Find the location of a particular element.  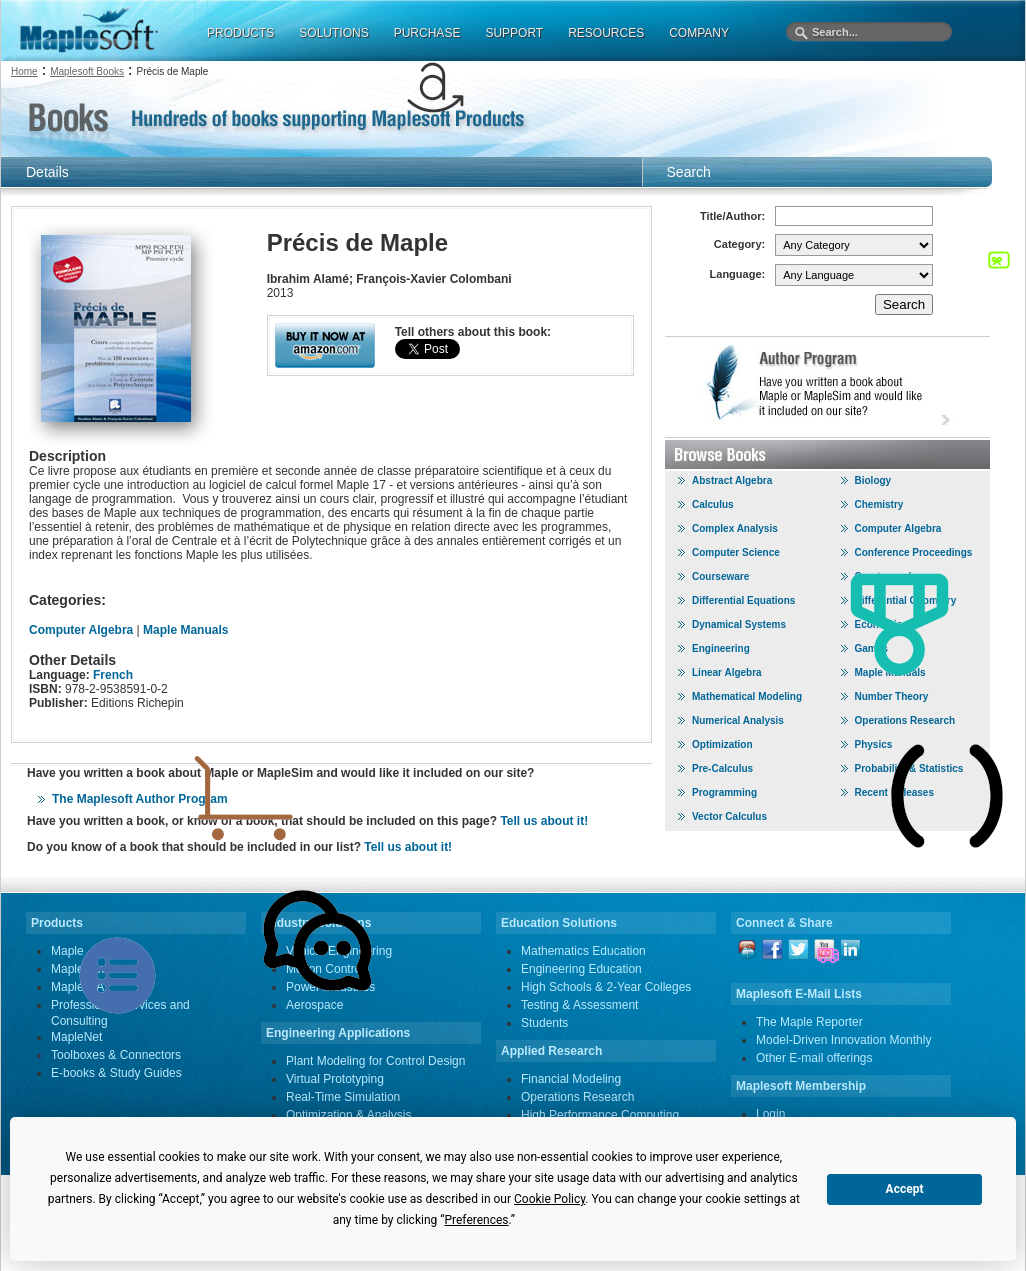

open wechat messaging app is located at coordinates (317, 940).